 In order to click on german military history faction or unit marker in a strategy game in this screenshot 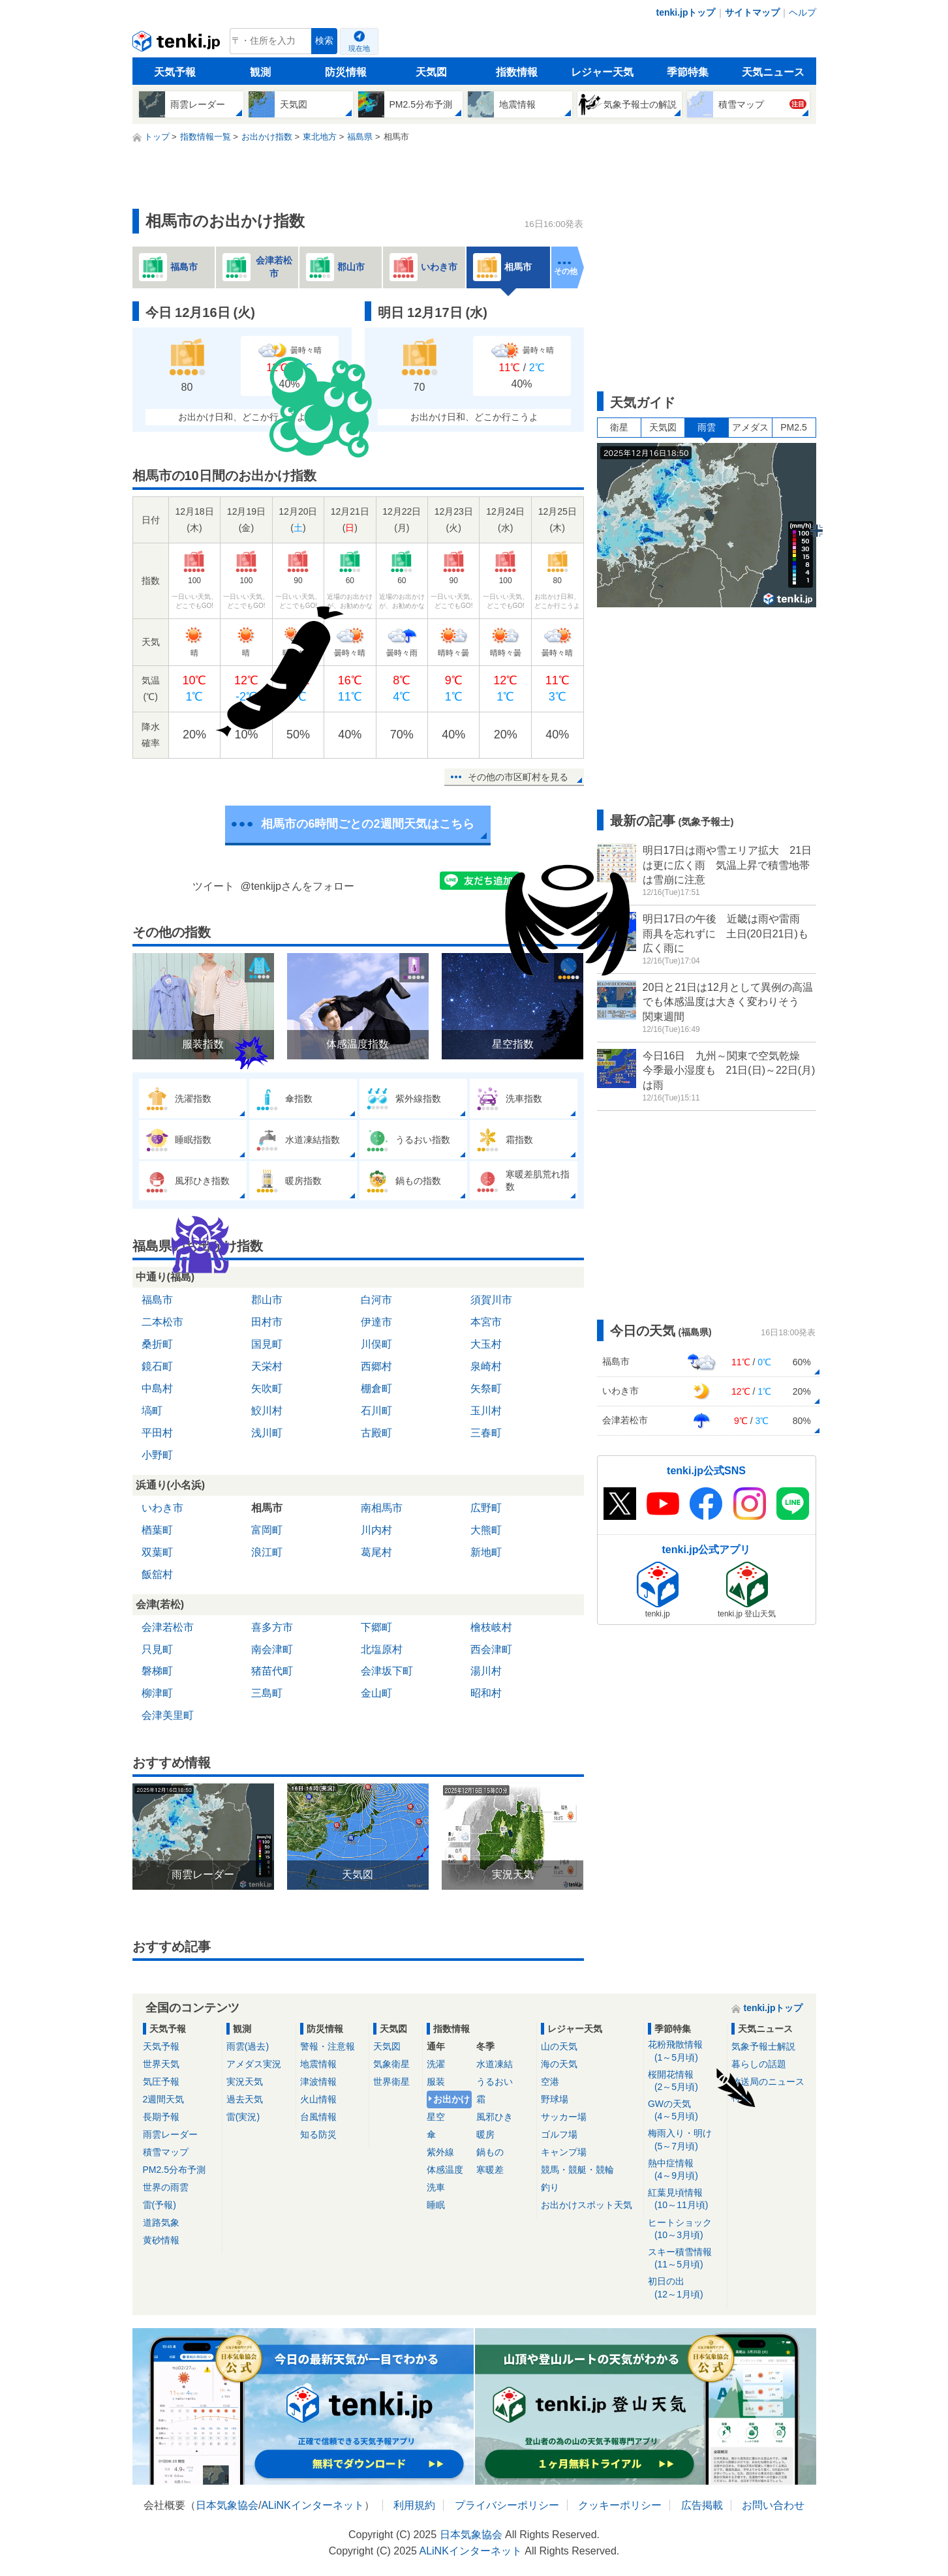, I will do `click(816, 530)`.